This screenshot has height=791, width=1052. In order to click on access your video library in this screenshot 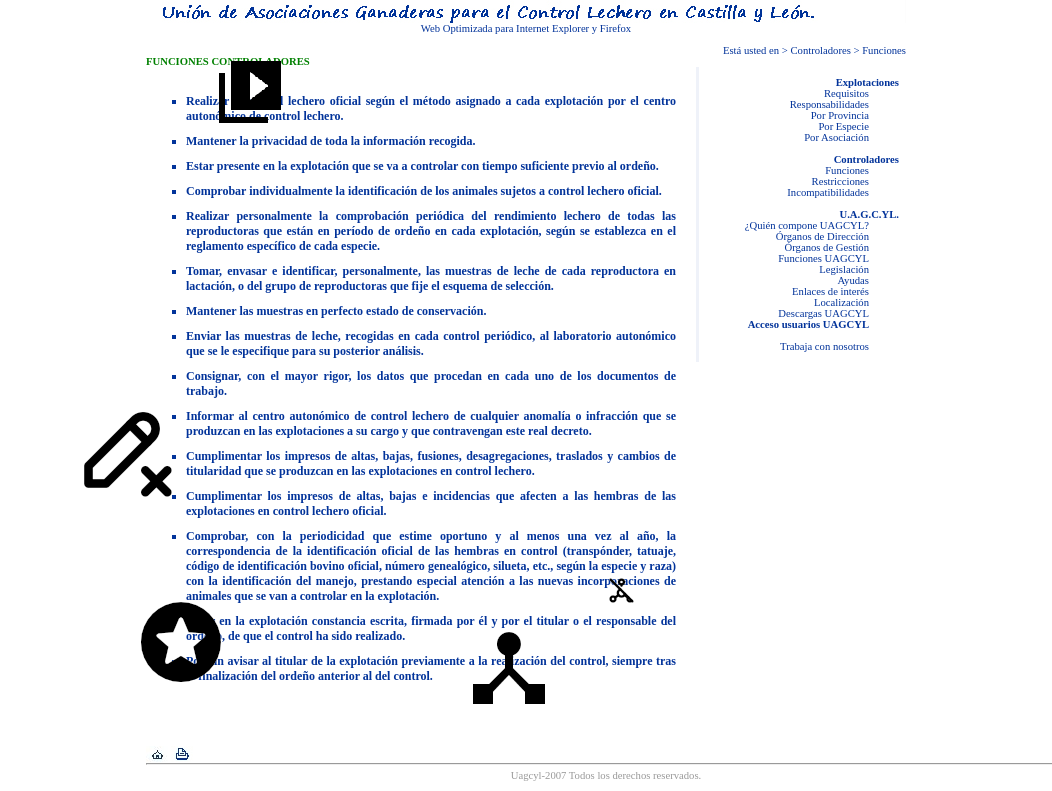, I will do `click(250, 92)`.